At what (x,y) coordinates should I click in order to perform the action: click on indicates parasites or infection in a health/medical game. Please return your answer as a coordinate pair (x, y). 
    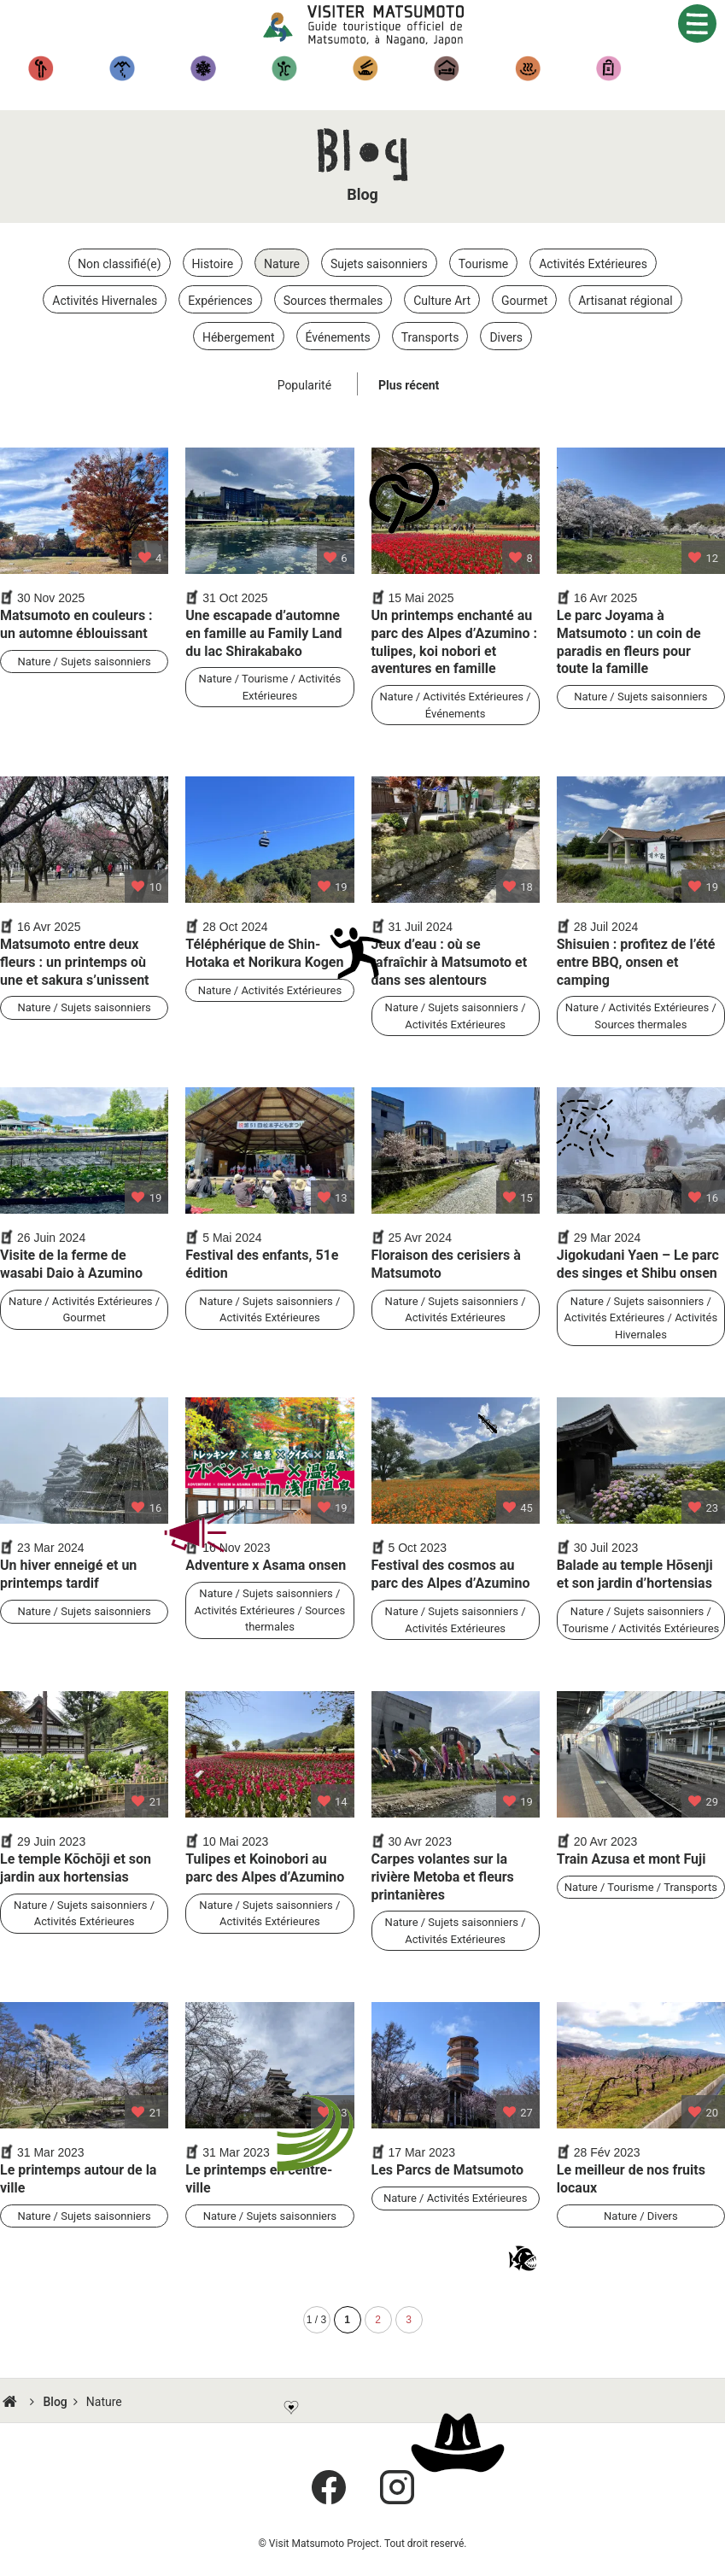
    Looking at the image, I should click on (585, 1128).